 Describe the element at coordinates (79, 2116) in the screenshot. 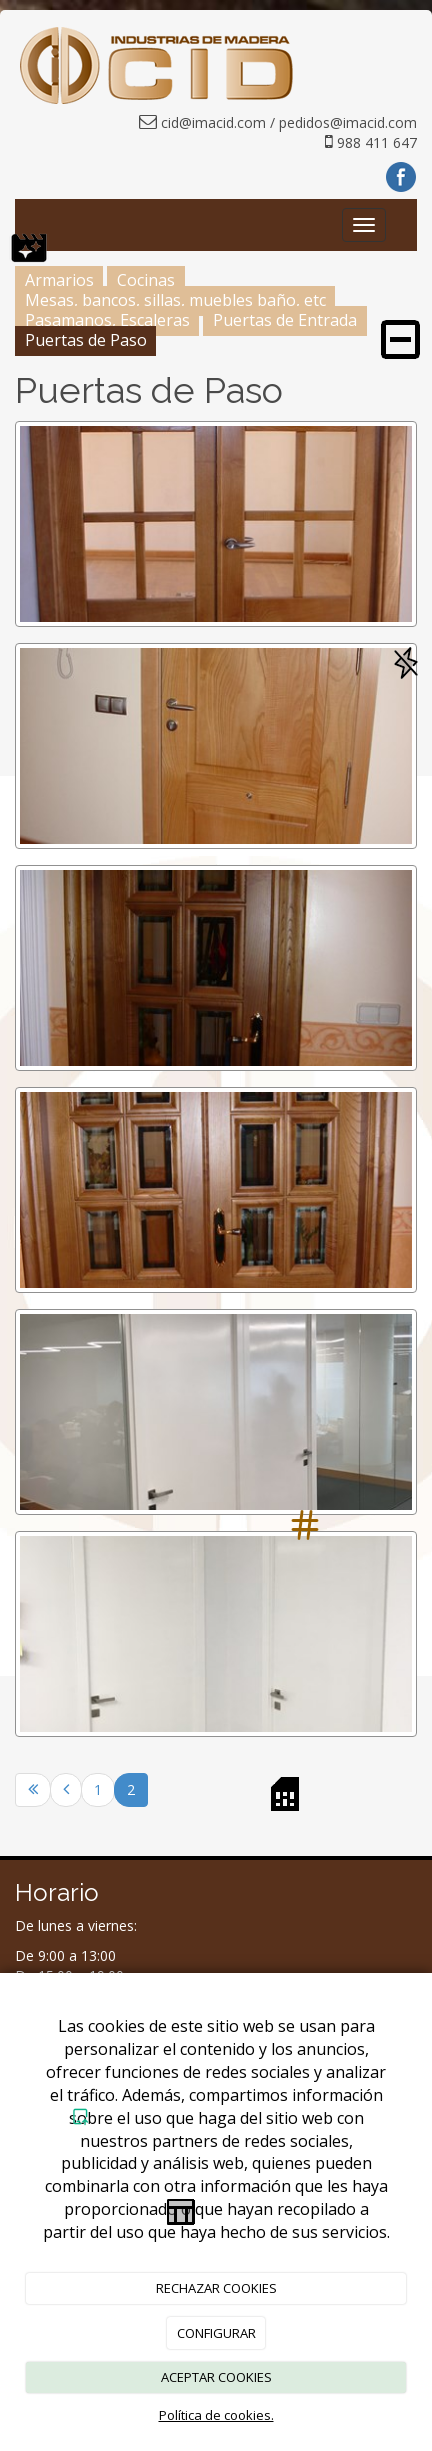

I see `upload content to tablet device` at that location.